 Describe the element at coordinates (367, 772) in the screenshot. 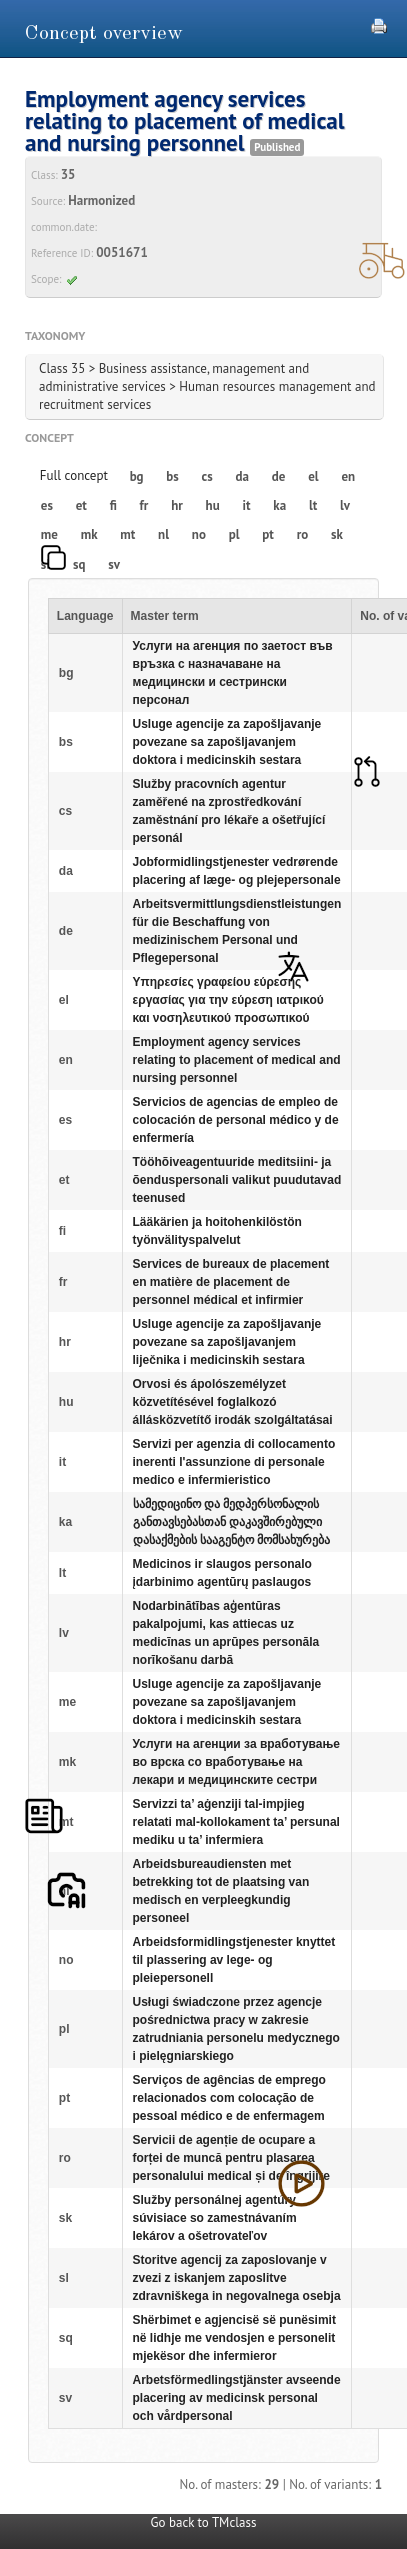

I see `create a new pull request` at that location.